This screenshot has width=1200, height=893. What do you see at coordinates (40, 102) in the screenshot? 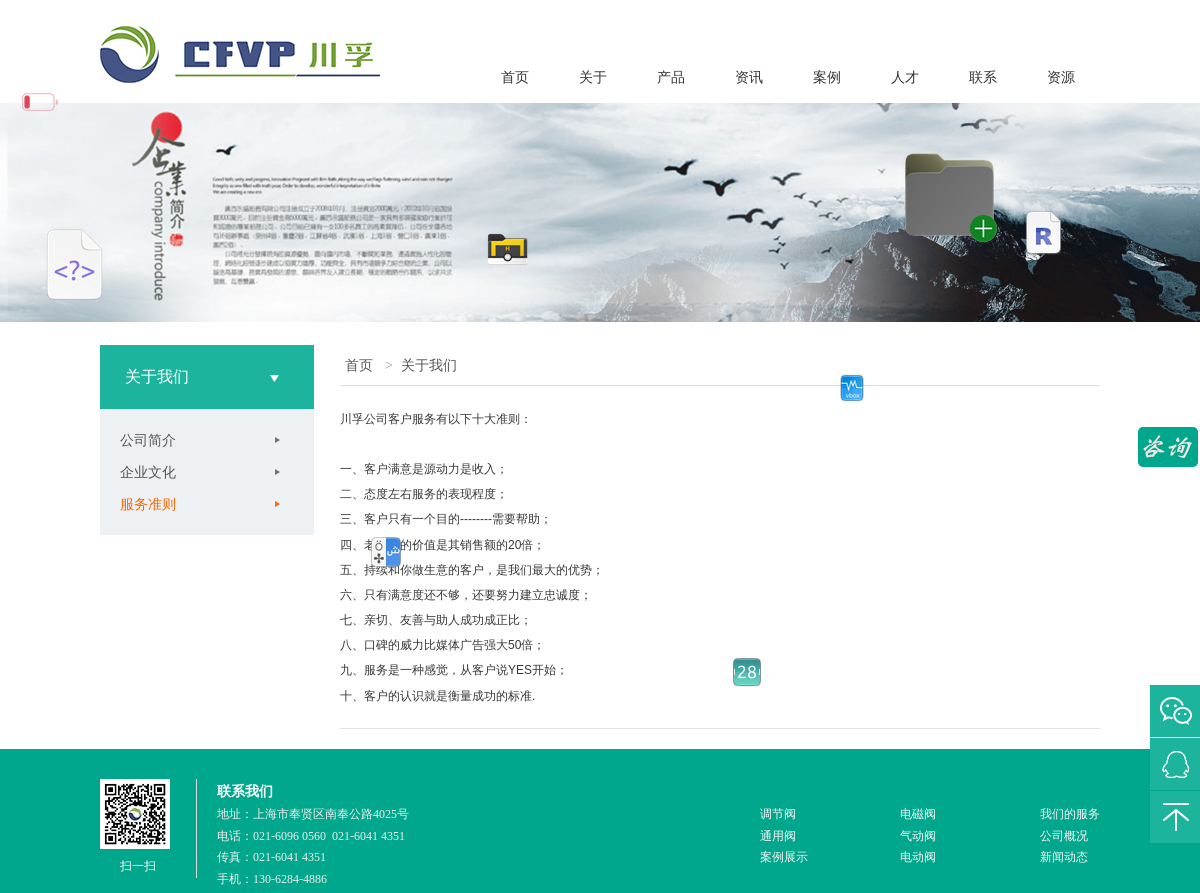
I see `indicates critically low battery at 10%` at bounding box center [40, 102].